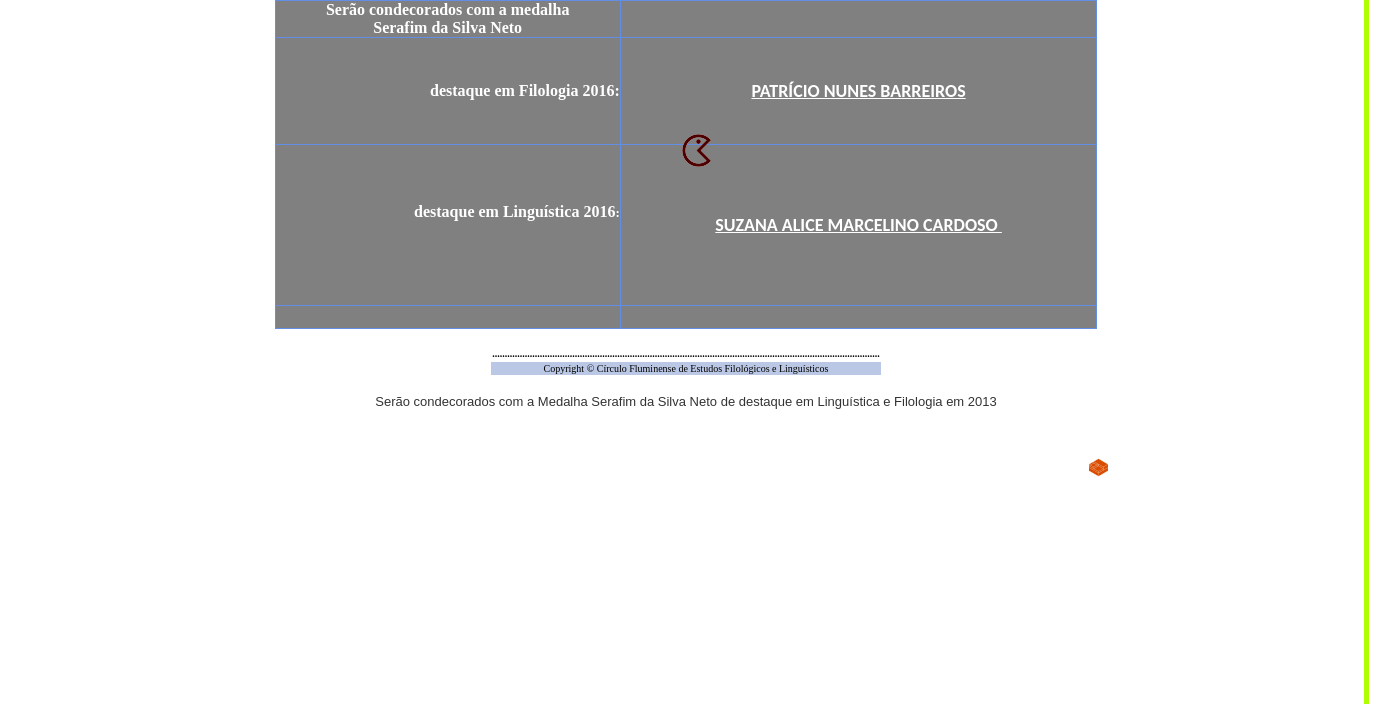  I want to click on Linux Containers (LXC) logo, so click(1098, 467).